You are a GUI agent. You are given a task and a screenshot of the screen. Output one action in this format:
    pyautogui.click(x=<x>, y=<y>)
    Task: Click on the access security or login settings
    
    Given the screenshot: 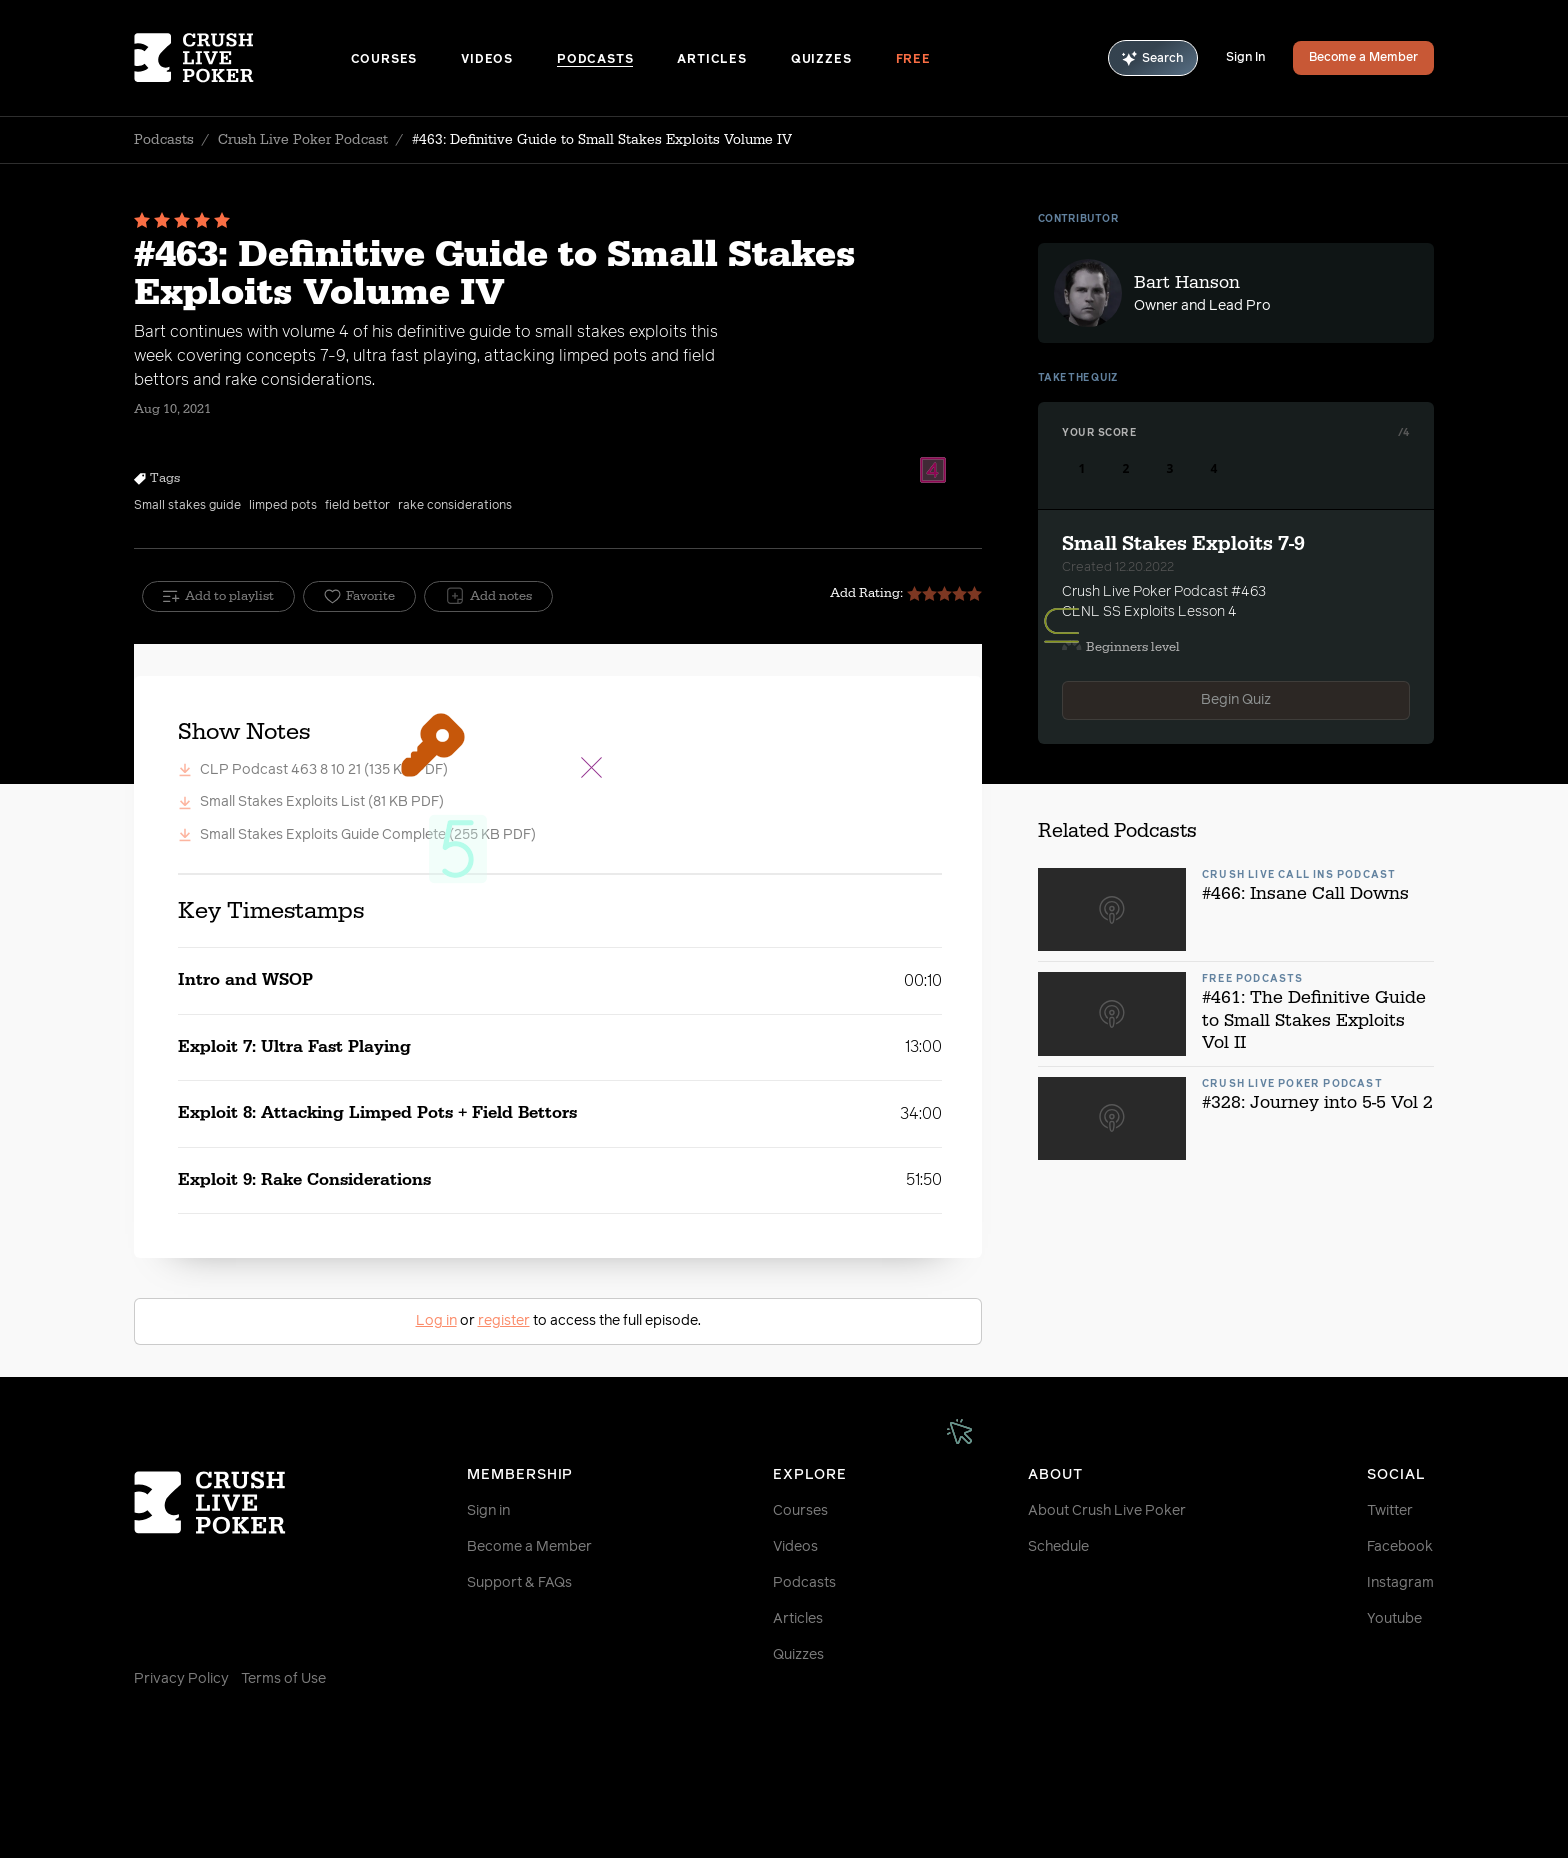 What is the action you would take?
    pyautogui.click(x=433, y=745)
    